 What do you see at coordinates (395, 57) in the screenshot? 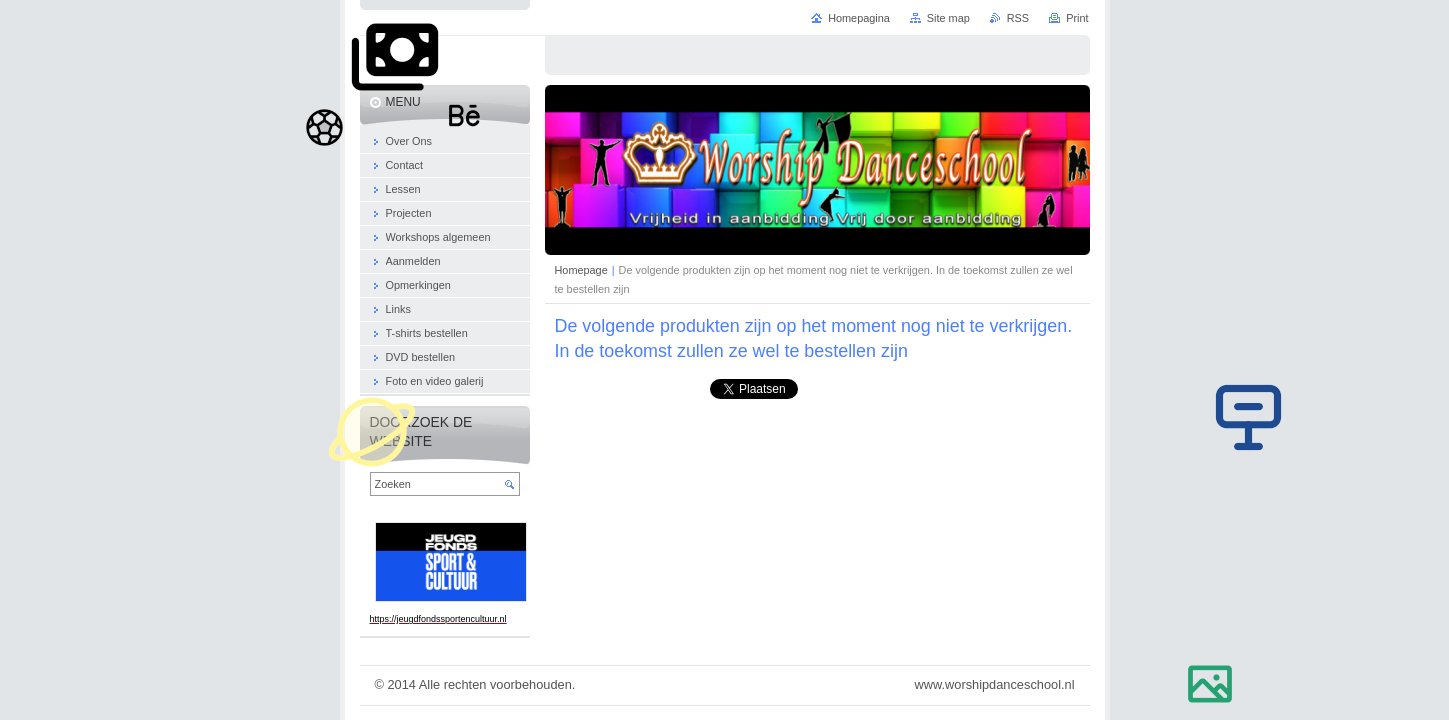
I see `view payment or billing information` at bounding box center [395, 57].